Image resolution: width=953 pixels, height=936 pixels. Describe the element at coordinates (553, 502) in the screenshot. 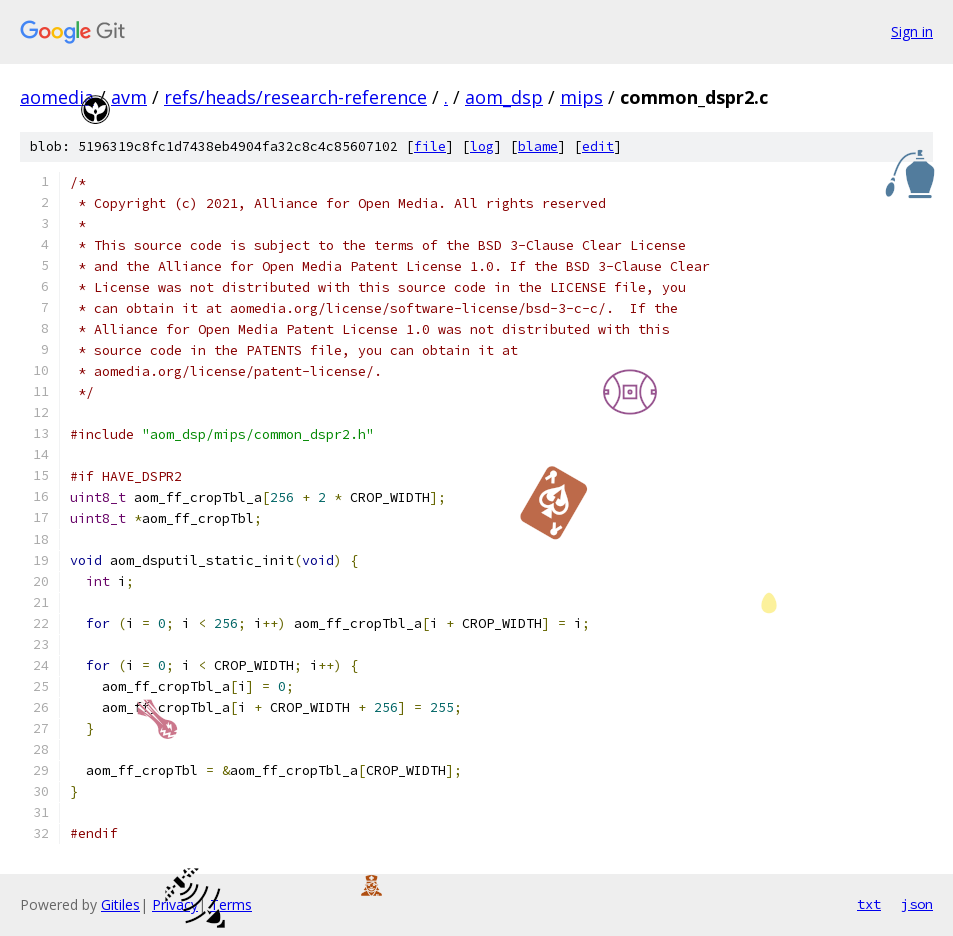

I see `ace of spades playing card` at that location.